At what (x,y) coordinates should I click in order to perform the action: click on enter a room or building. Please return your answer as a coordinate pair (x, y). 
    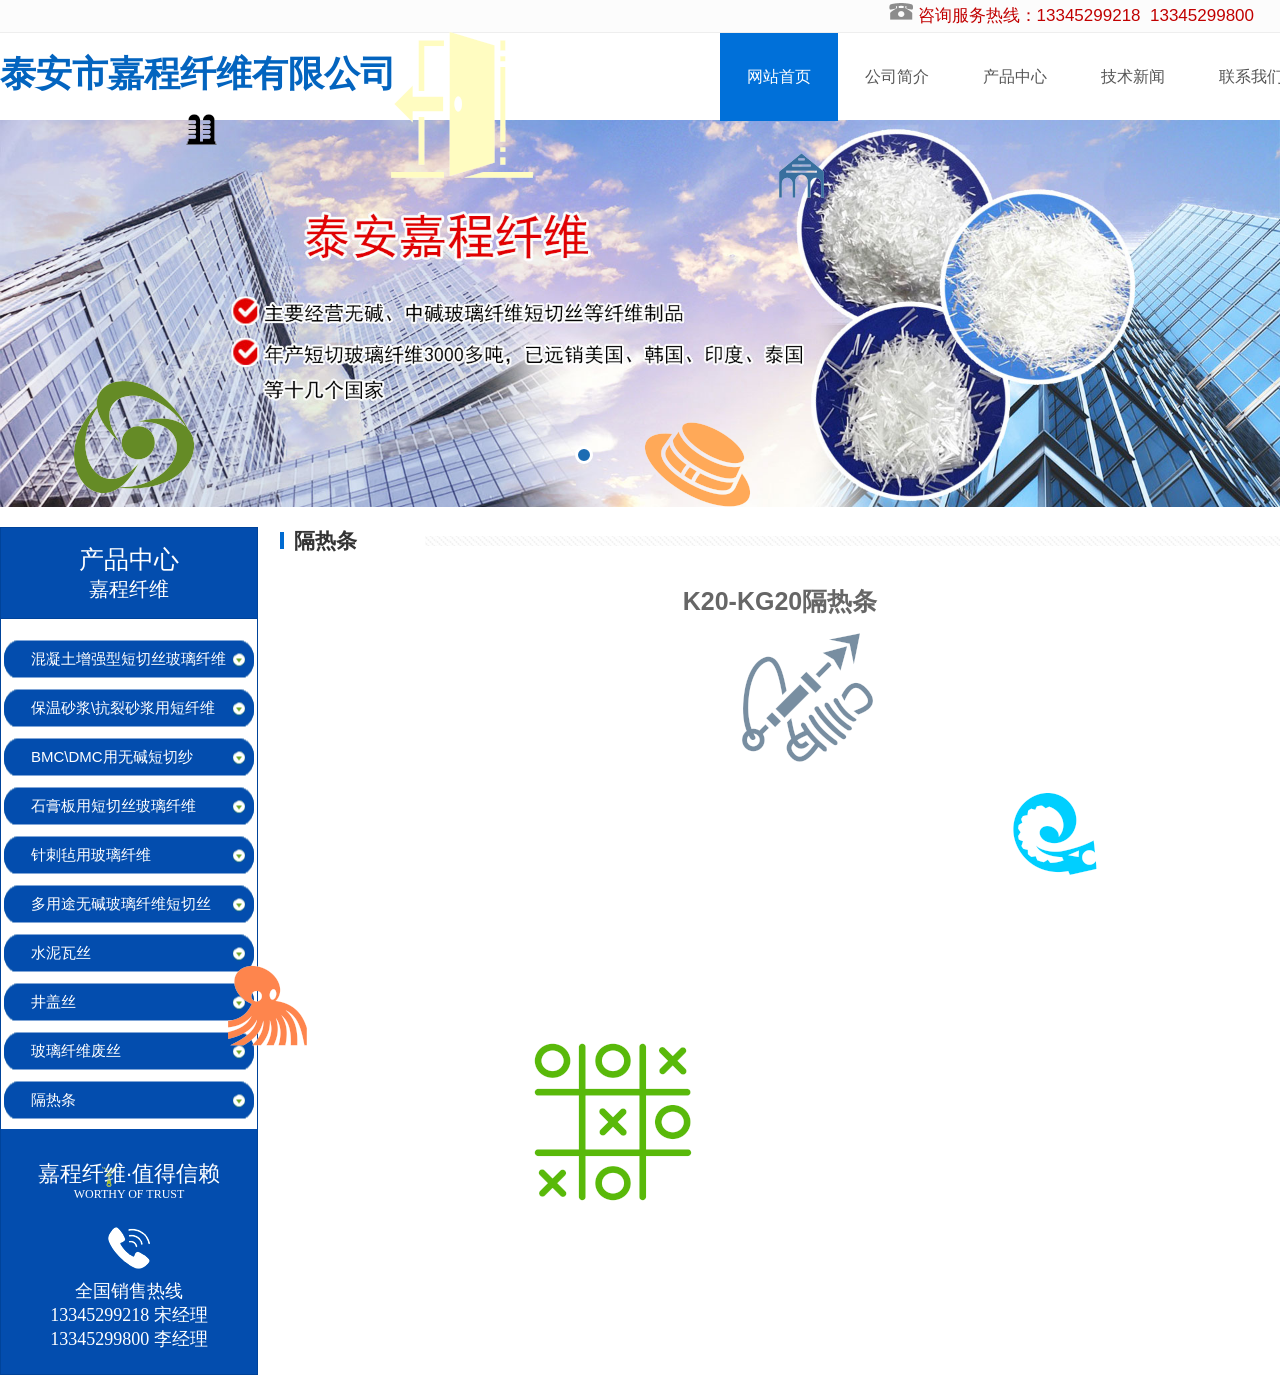
    Looking at the image, I should click on (462, 104).